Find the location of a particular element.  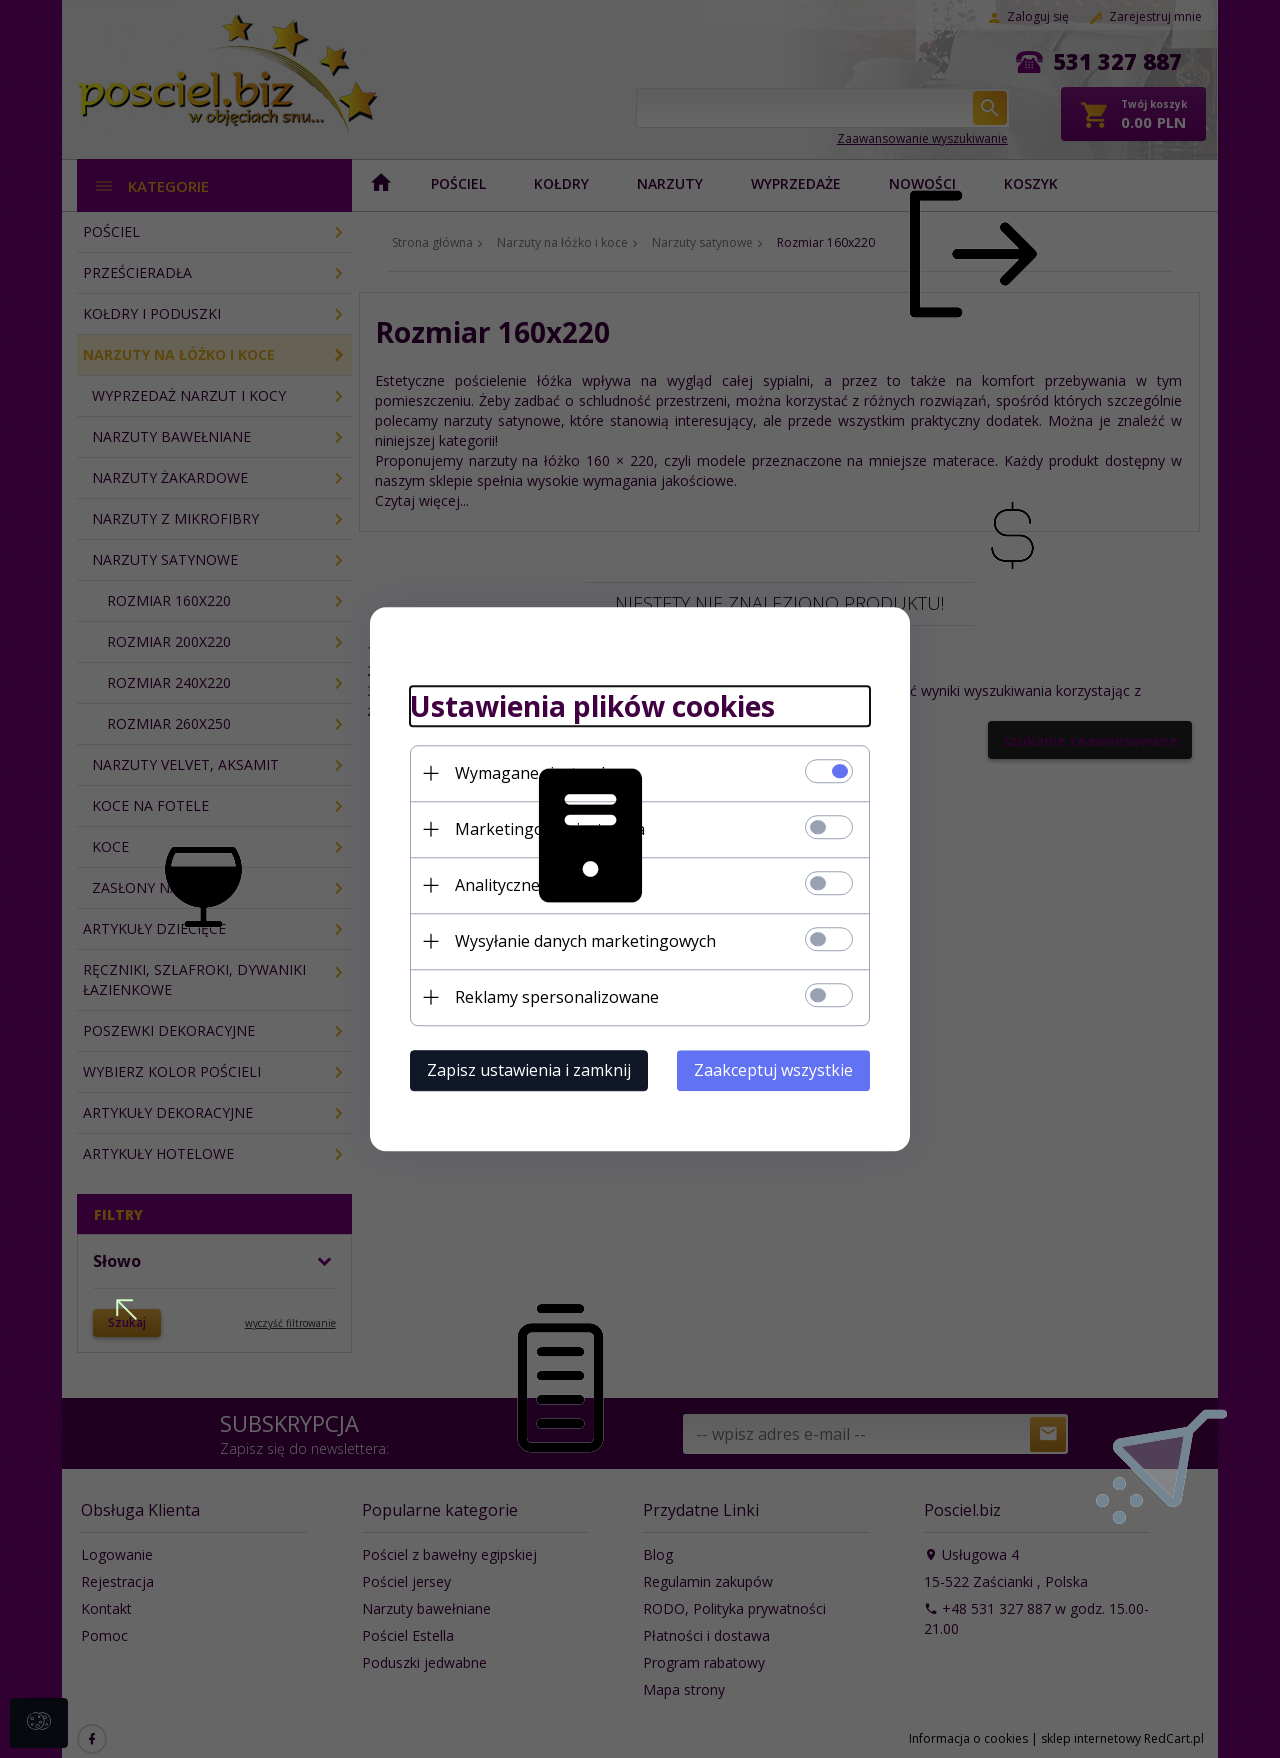

battery fully charged is located at coordinates (560, 1380).